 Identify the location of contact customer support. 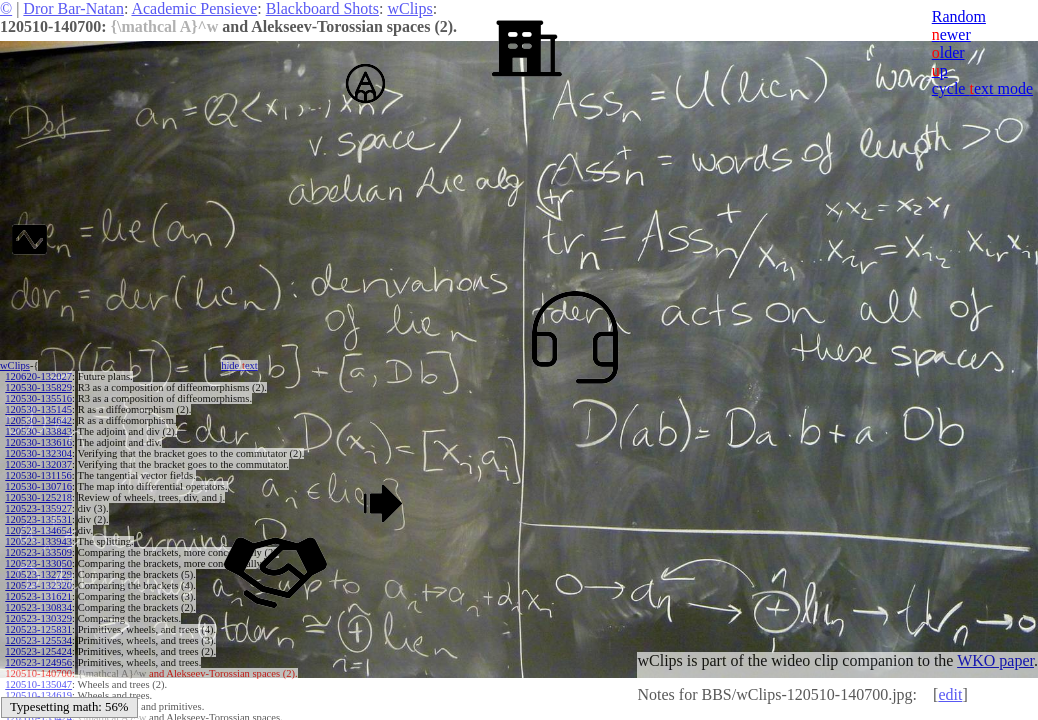
(575, 334).